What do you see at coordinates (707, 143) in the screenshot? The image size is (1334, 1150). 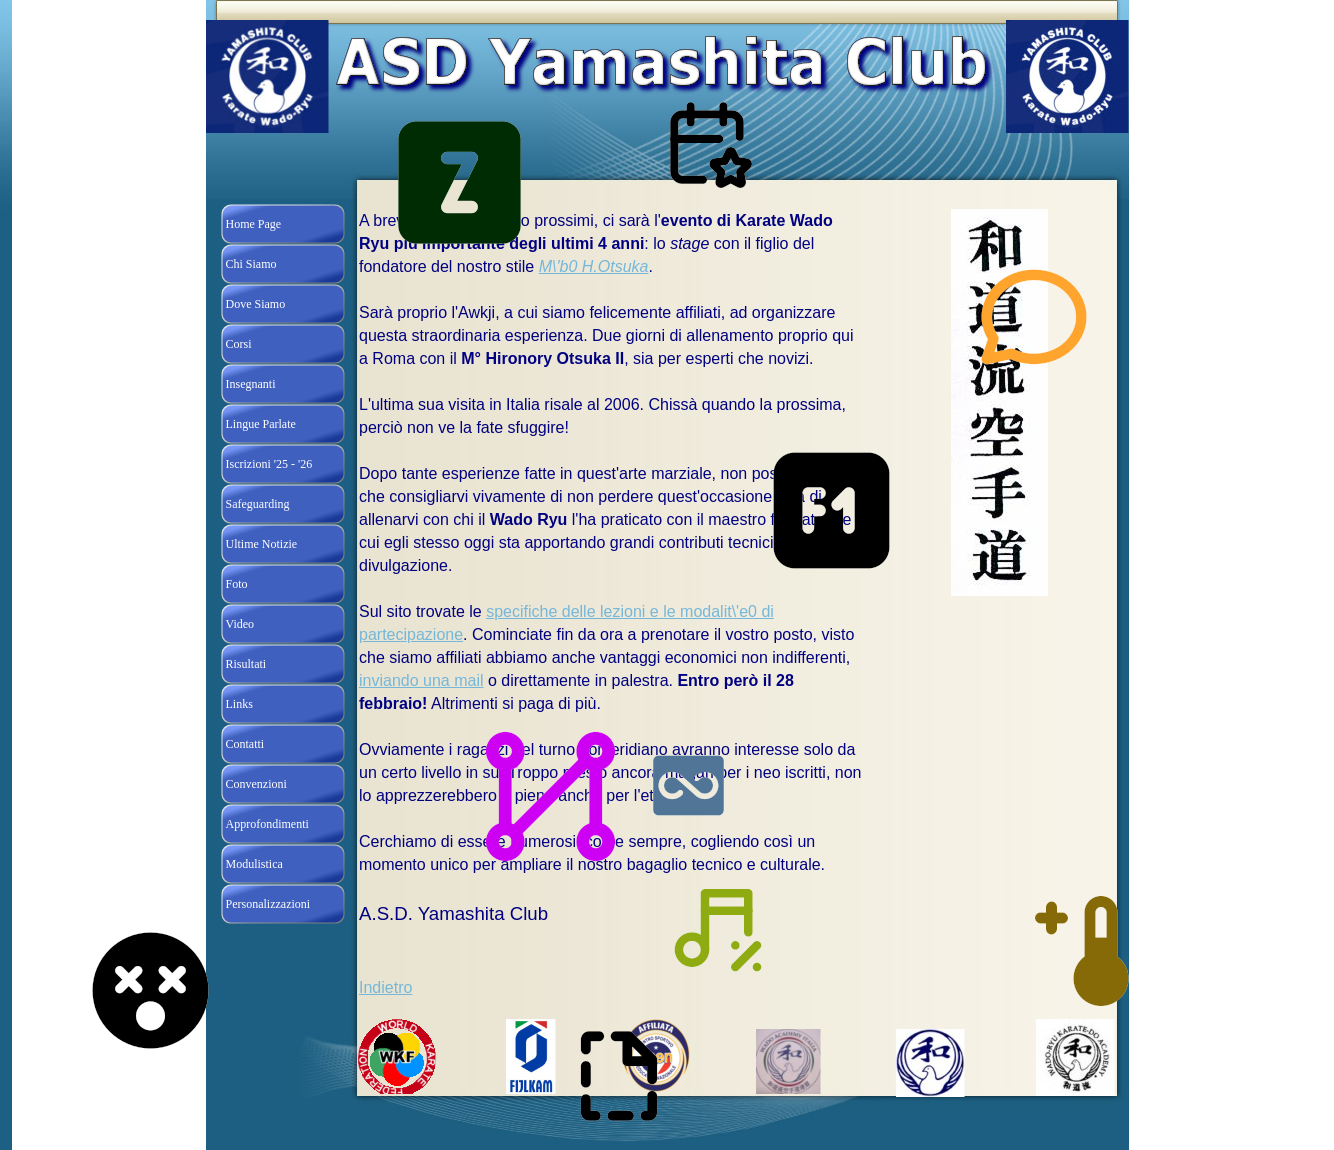 I see `view starred or favorite events` at bounding box center [707, 143].